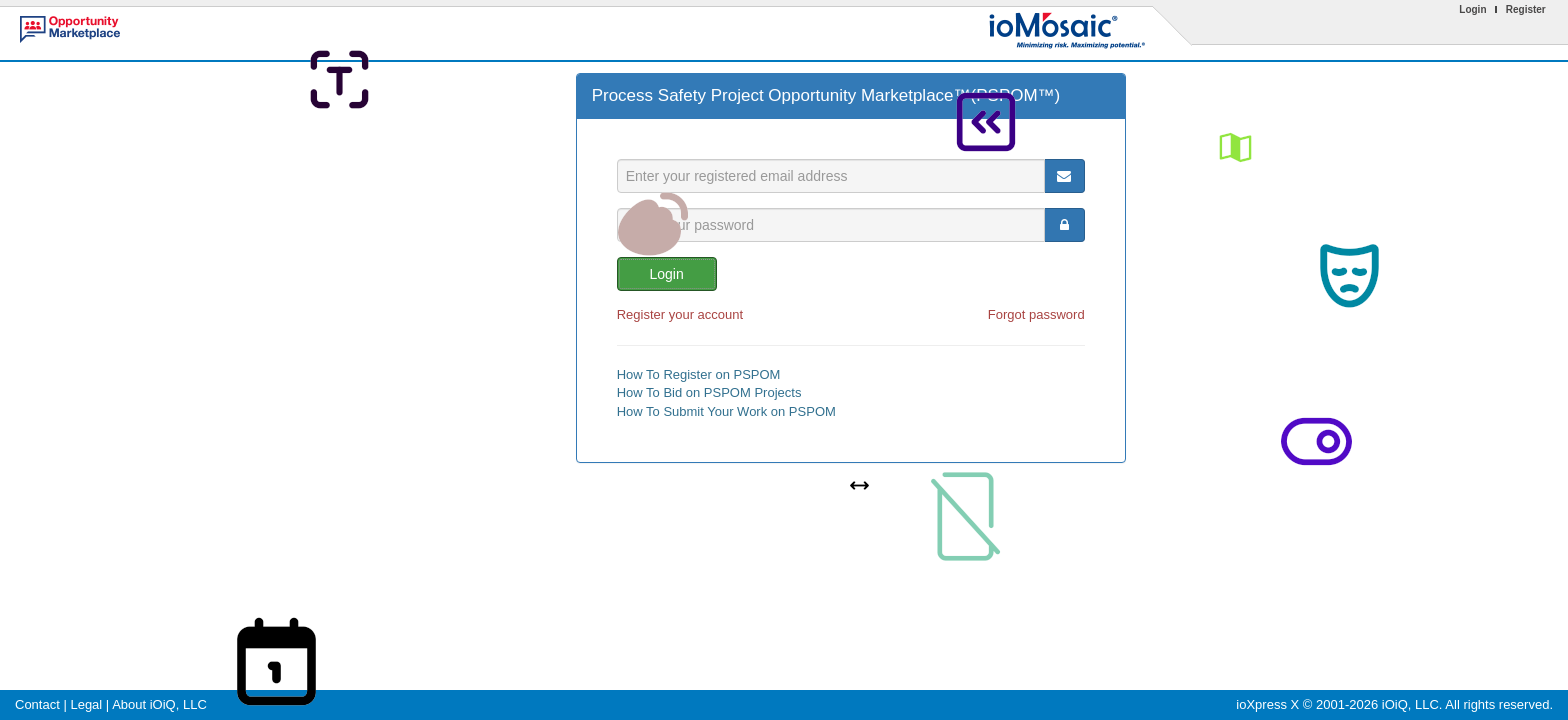 The image size is (1568, 720). I want to click on toggle switch in the on/enabled position, so click(1316, 441).